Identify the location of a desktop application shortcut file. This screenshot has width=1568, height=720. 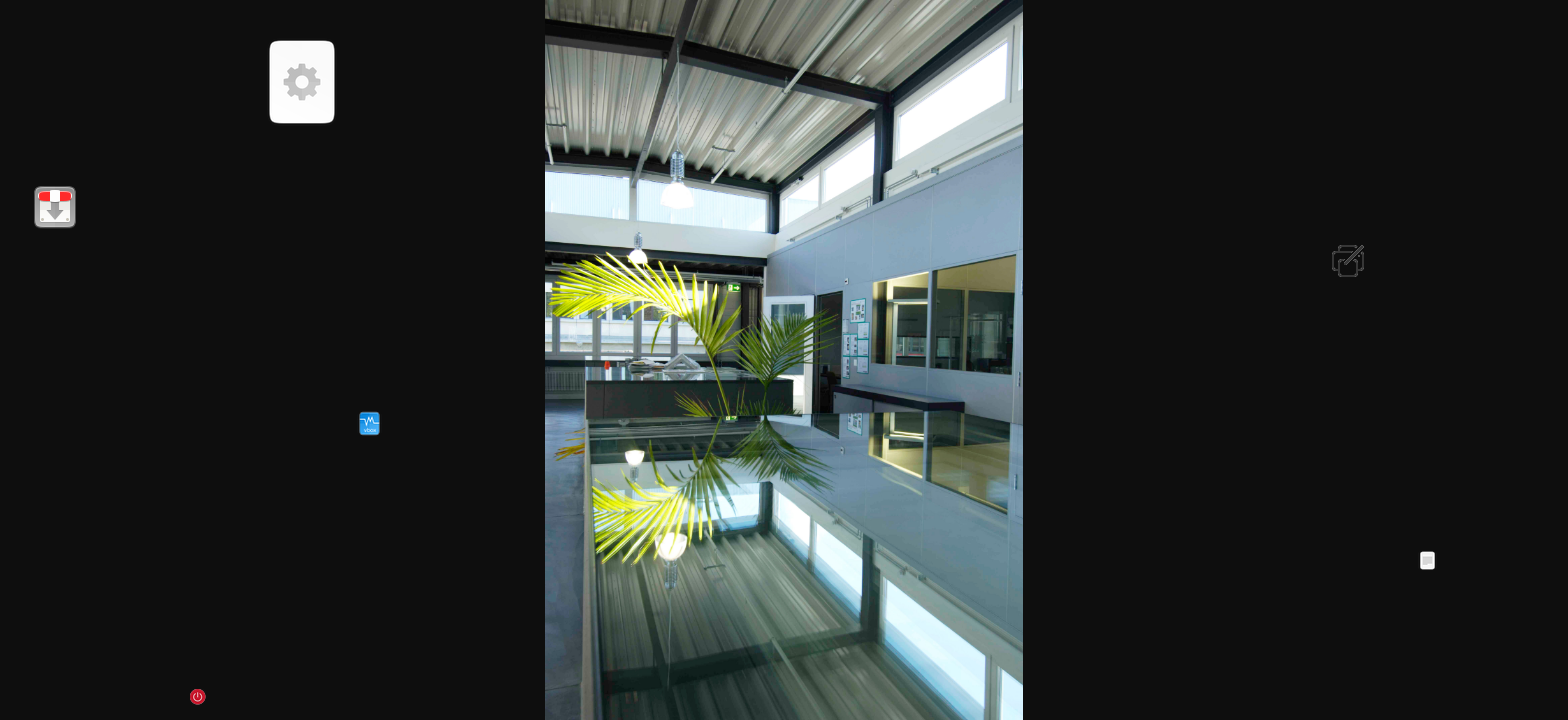
(302, 82).